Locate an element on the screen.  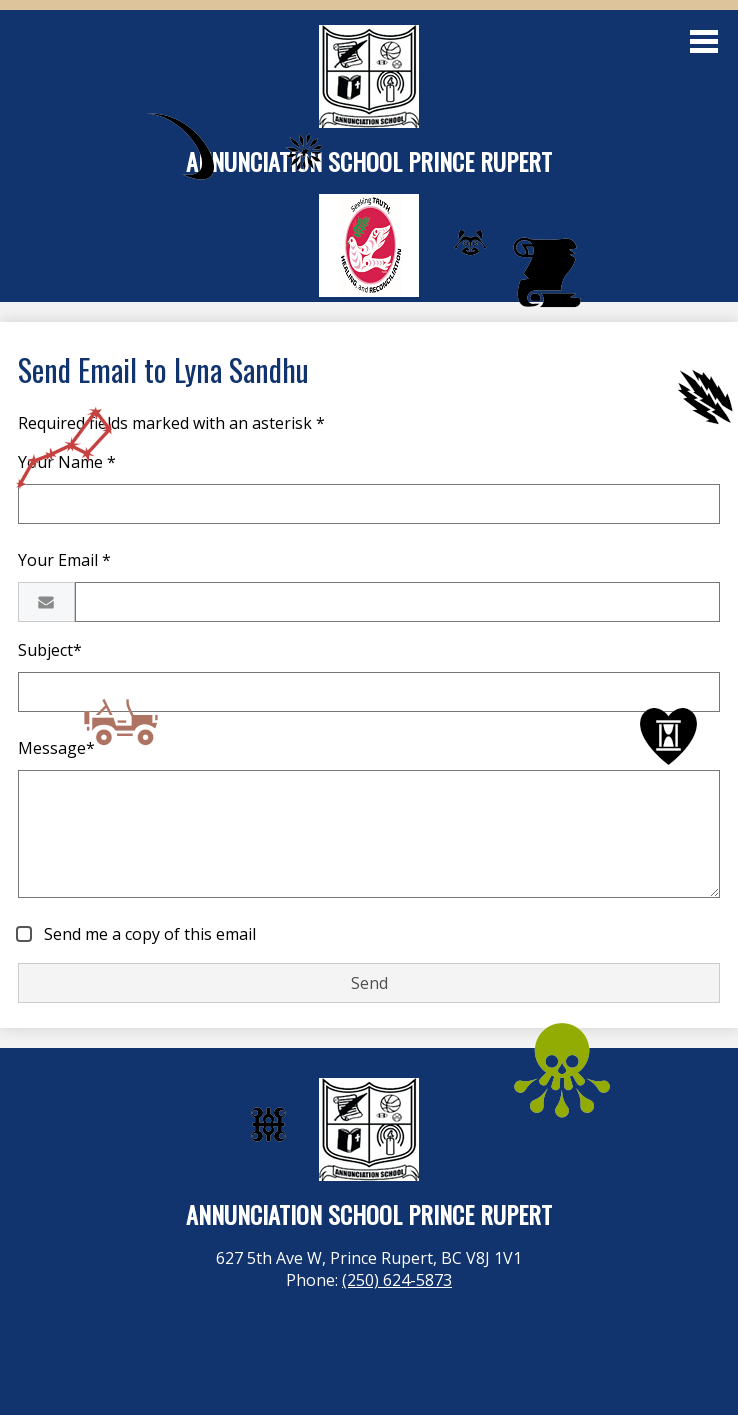
perform a quick attack or slash action is located at coordinates (180, 147).